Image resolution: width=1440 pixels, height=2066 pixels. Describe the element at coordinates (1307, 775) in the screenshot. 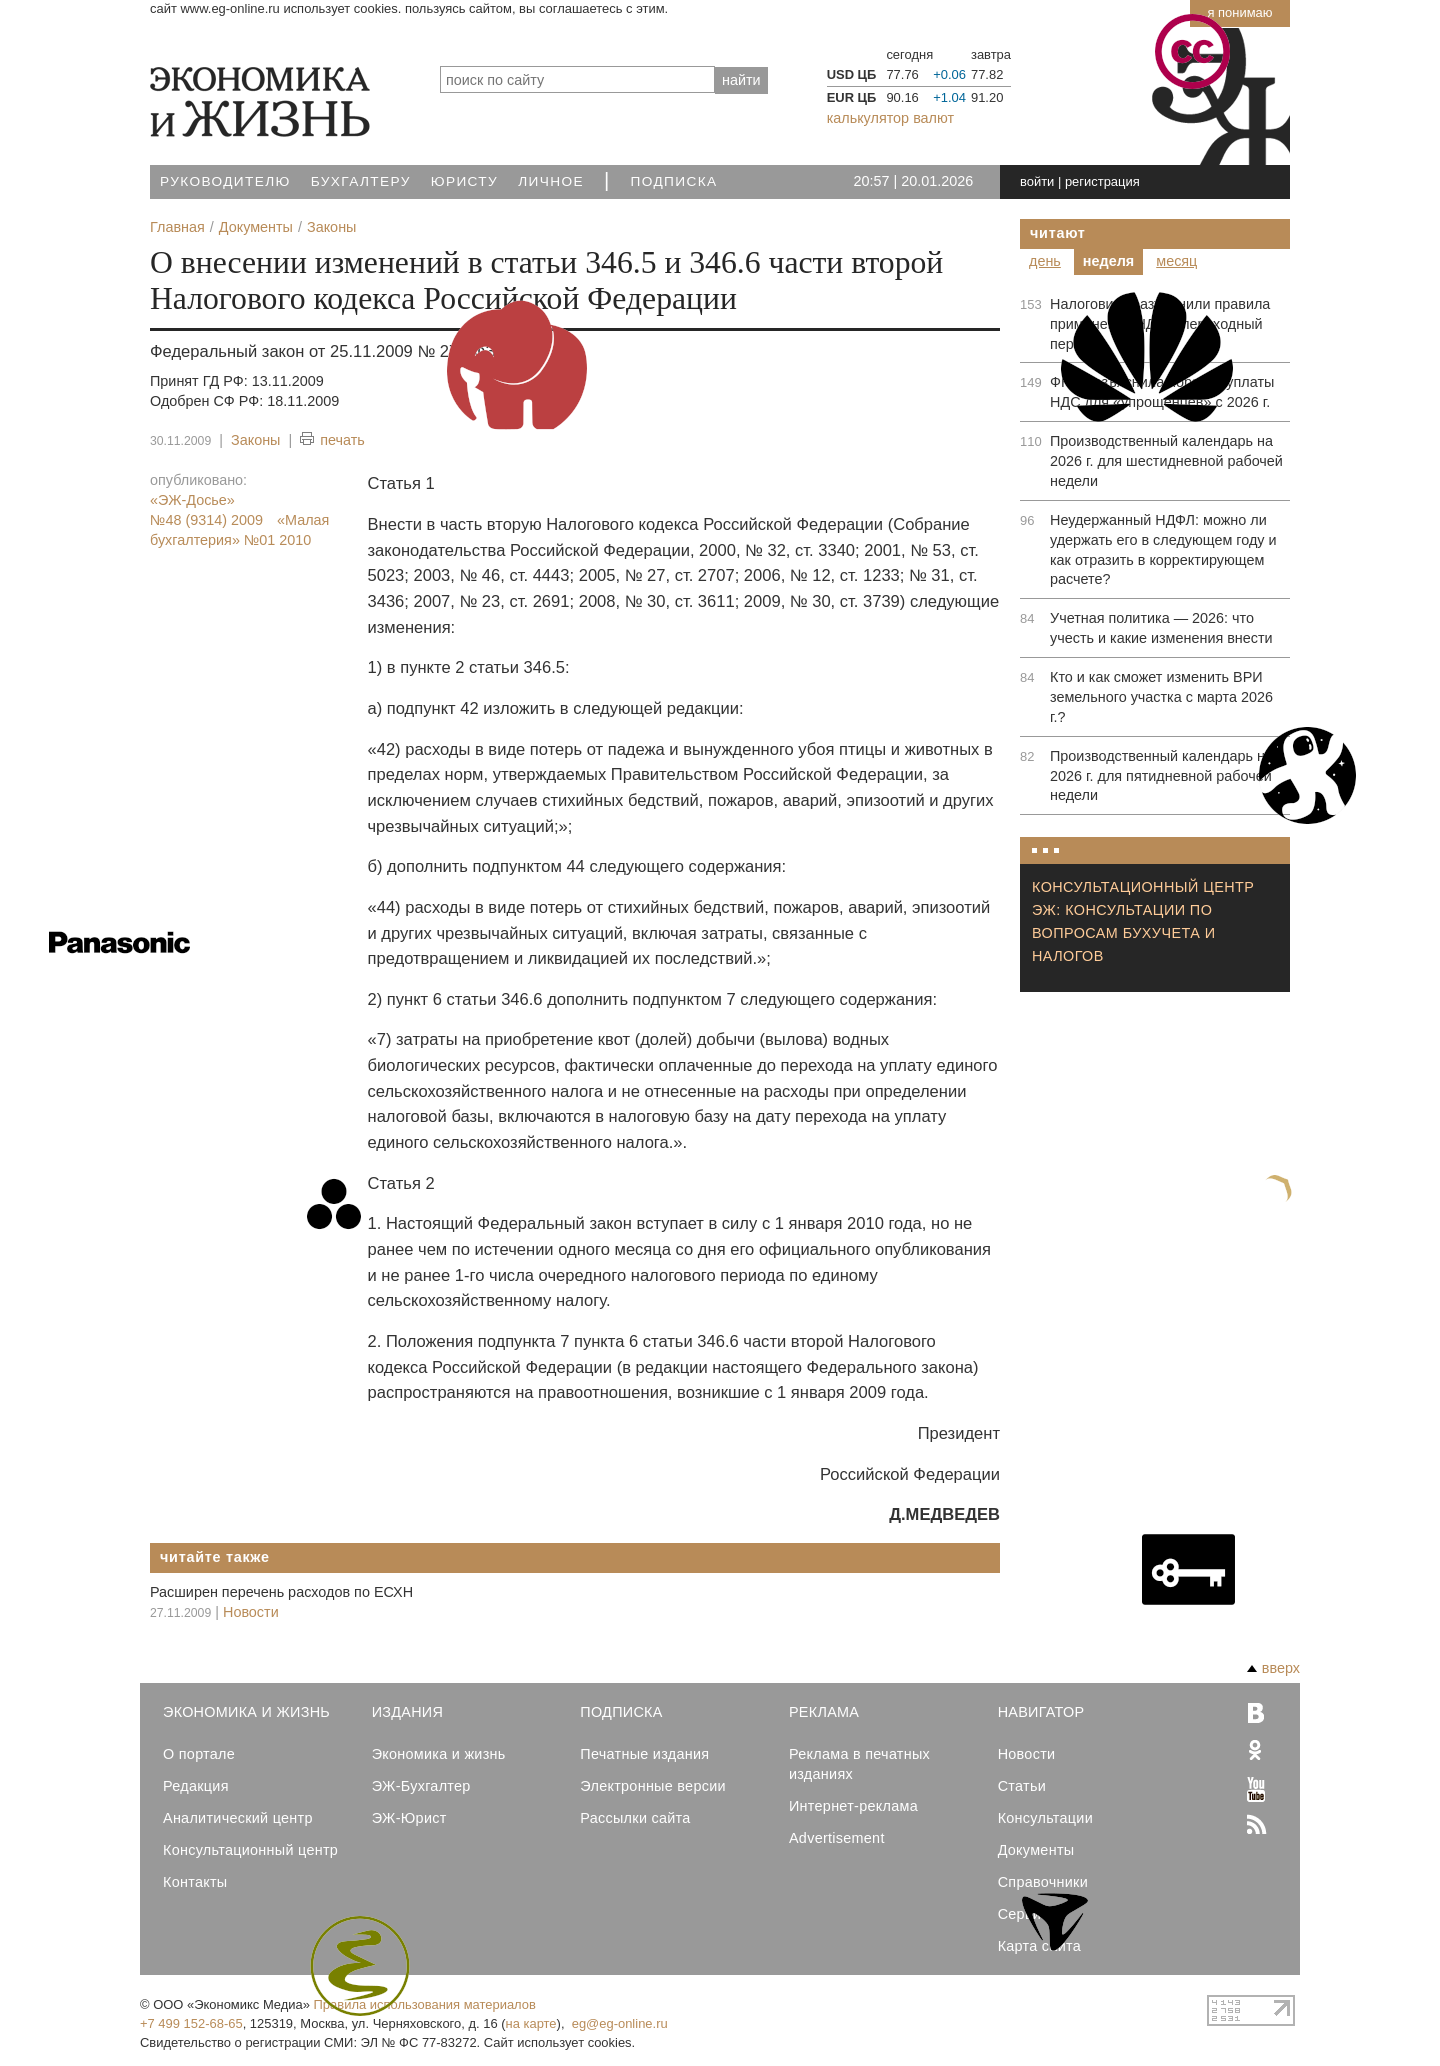

I see `open the odysee app` at that location.